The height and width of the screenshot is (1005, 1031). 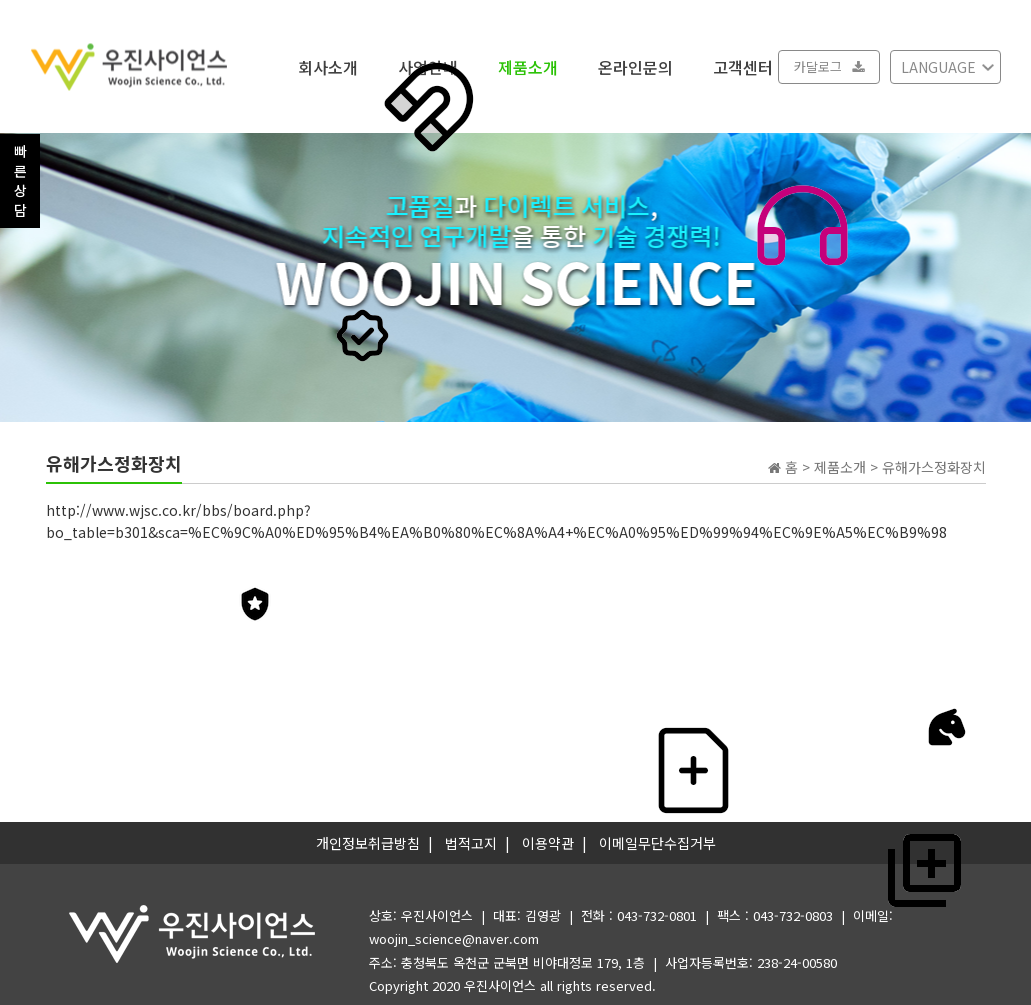 What do you see at coordinates (693, 770) in the screenshot?
I see `add a new file` at bounding box center [693, 770].